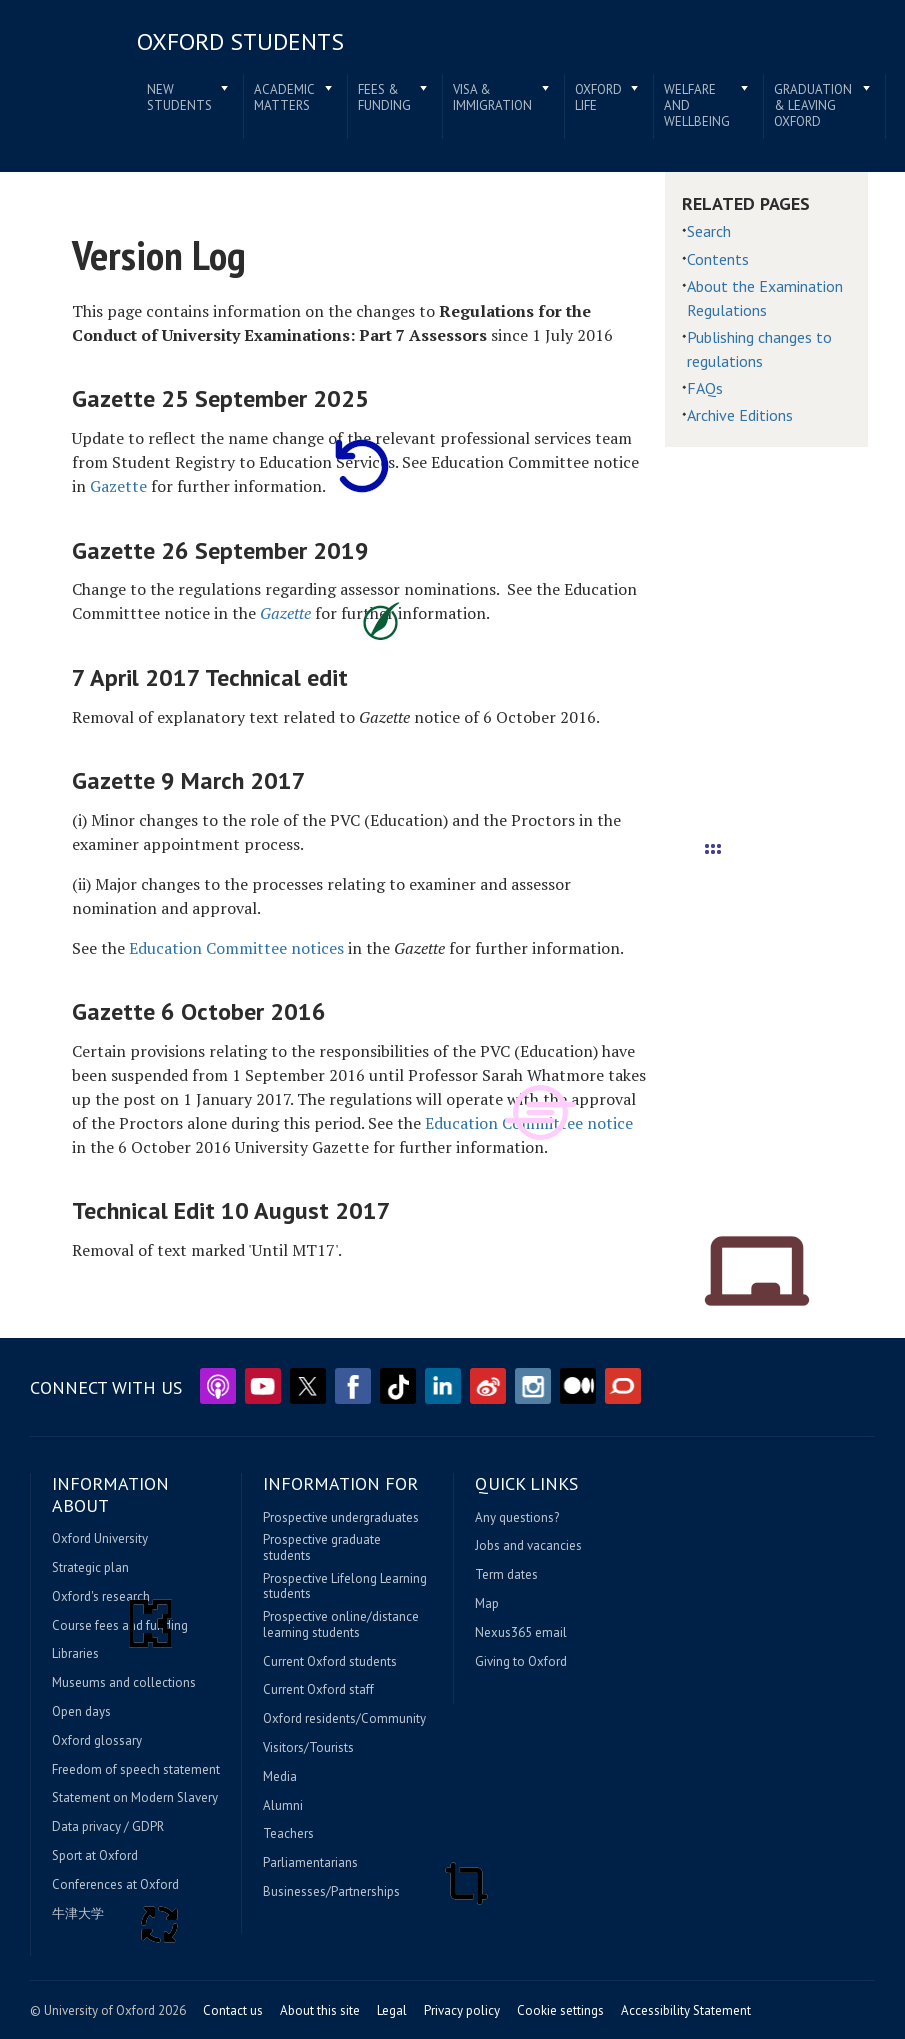 The width and height of the screenshot is (905, 2039). What do you see at coordinates (713, 849) in the screenshot?
I see `drag to reorder or rearrange items` at bounding box center [713, 849].